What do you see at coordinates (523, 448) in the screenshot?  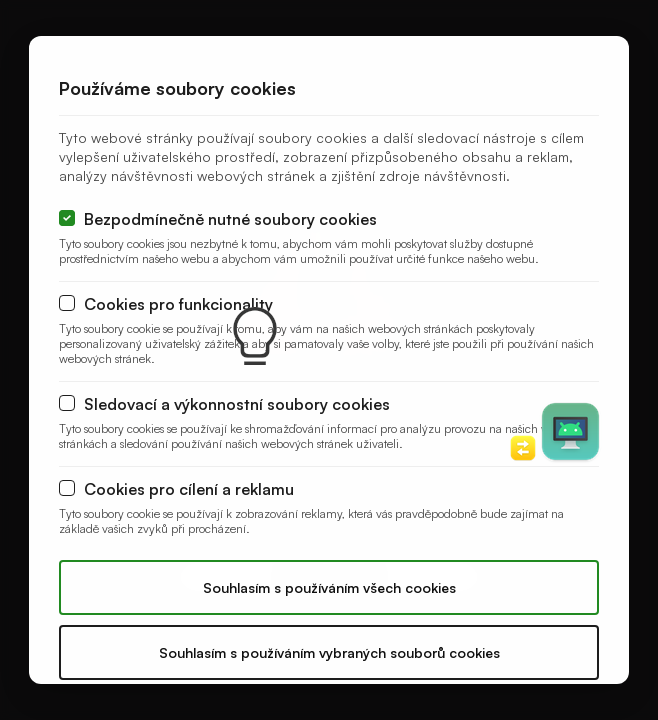 I see `switch to a different user account` at bounding box center [523, 448].